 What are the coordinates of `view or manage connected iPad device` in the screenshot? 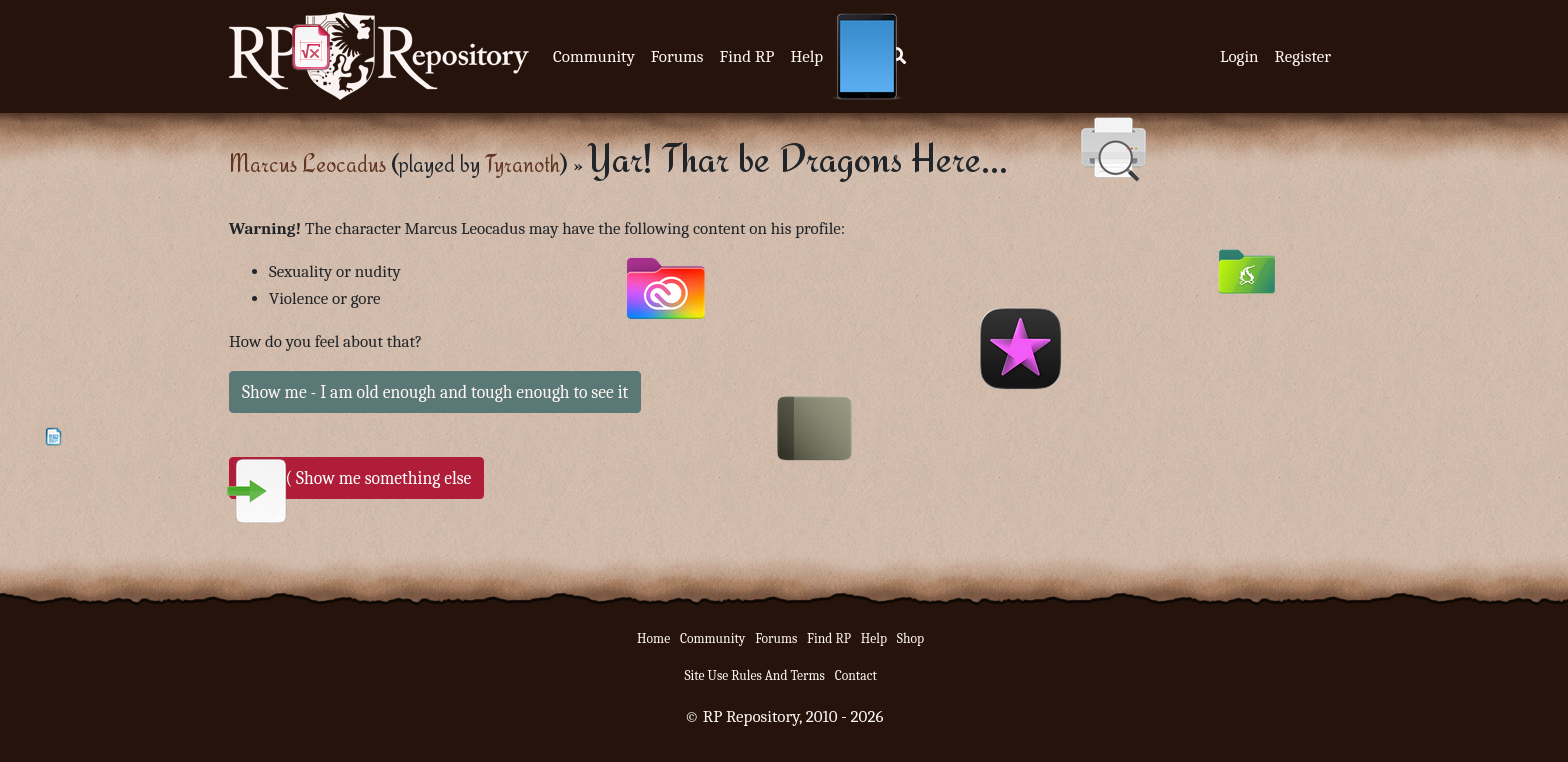 It's located at (867, 57).